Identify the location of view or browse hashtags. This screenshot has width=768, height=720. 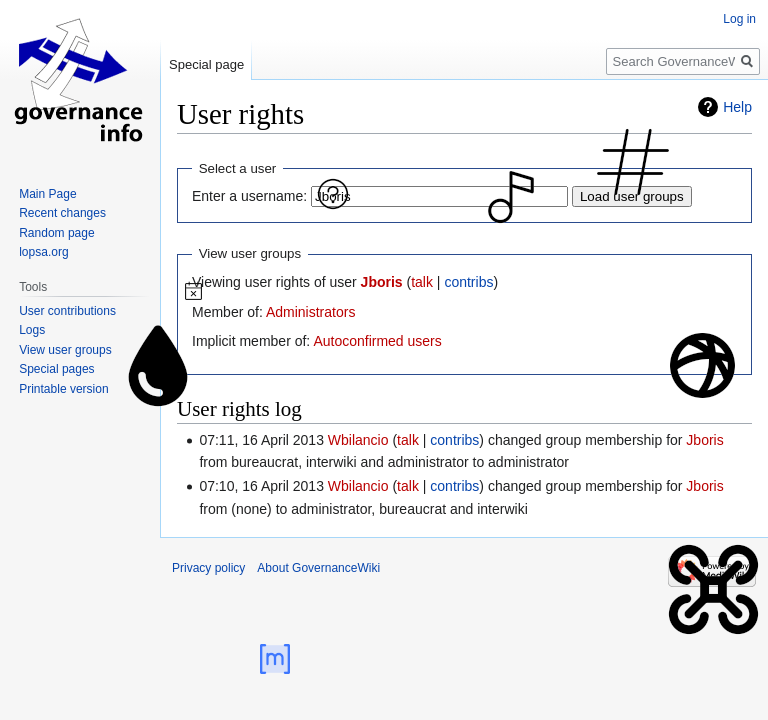
(633, 162).